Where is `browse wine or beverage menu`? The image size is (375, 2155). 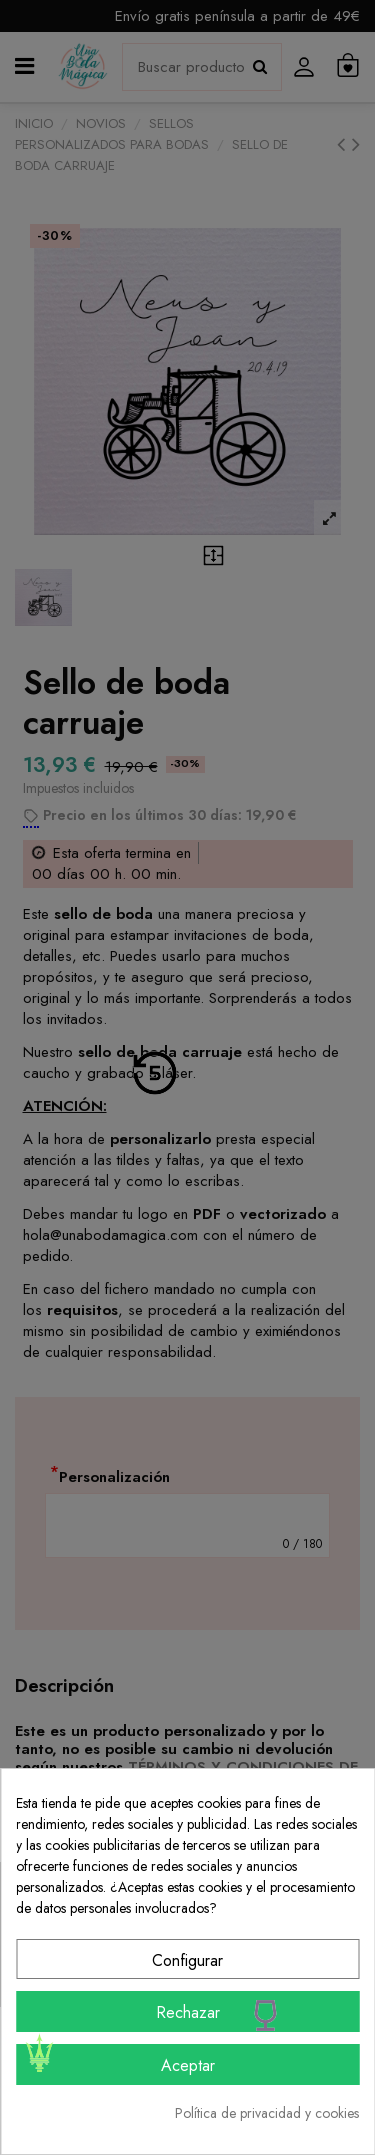
browse wine or beverage menu is located at coordinates (265, 2015).